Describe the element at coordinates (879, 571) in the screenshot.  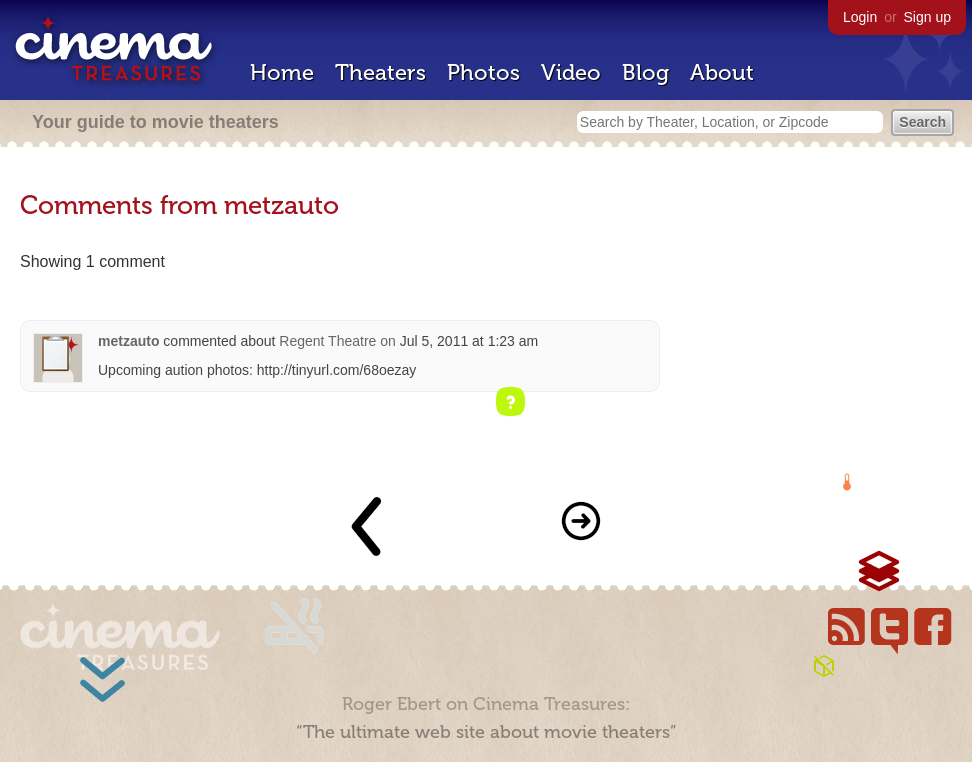
I see `view middle layer in a stack` at that location.